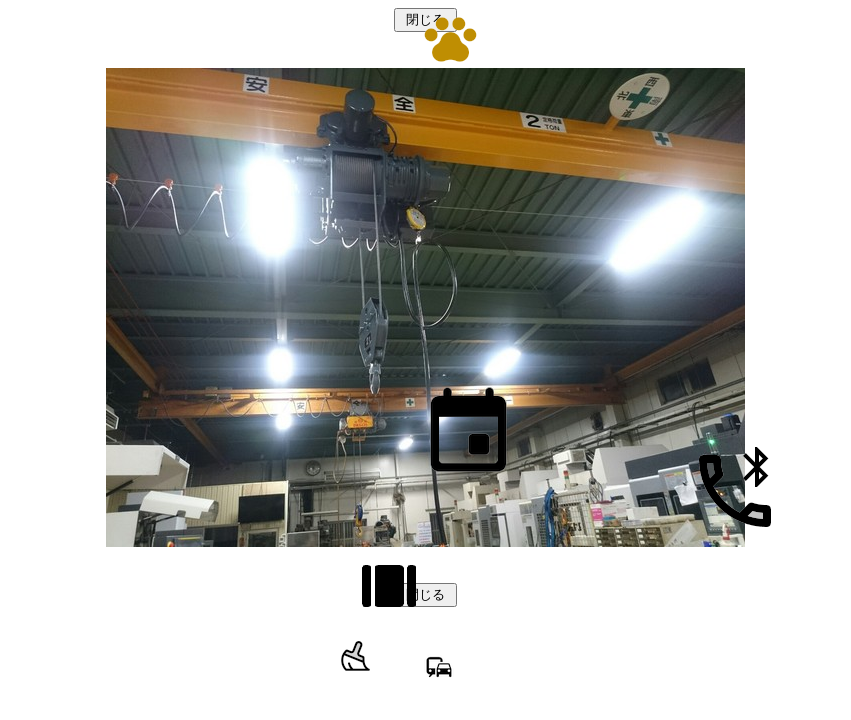 The height and width of the screenshot is (720, 851). Describe the element at coordinates (735, 491) in the screenshot. I see `phone call connected via bluetooth speaker` at that location.